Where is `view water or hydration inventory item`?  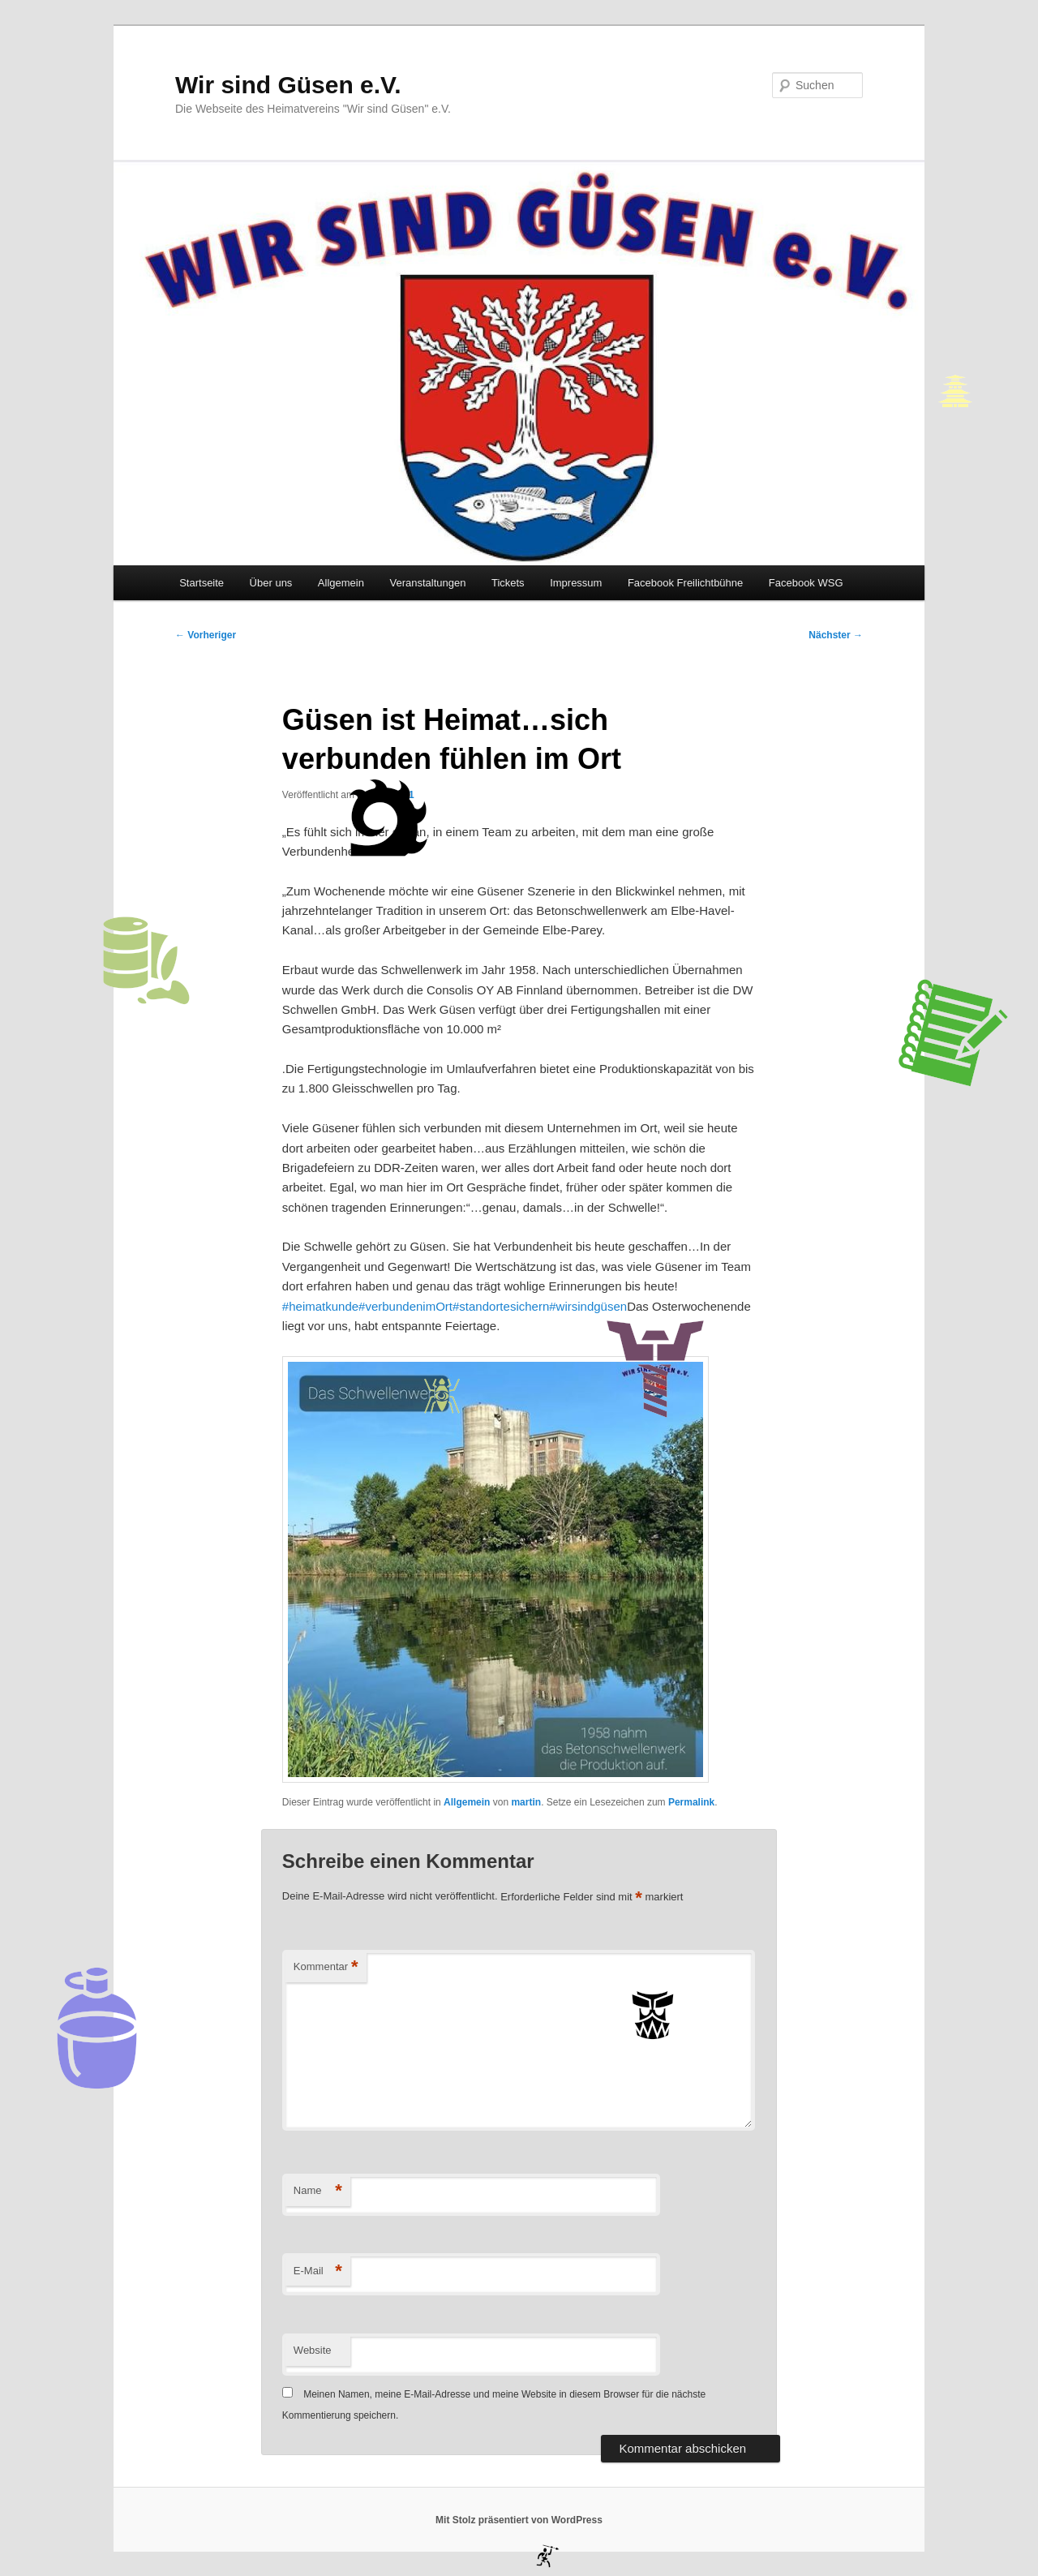 view water or hydration inventory item is located at coordinates (97, 2028).